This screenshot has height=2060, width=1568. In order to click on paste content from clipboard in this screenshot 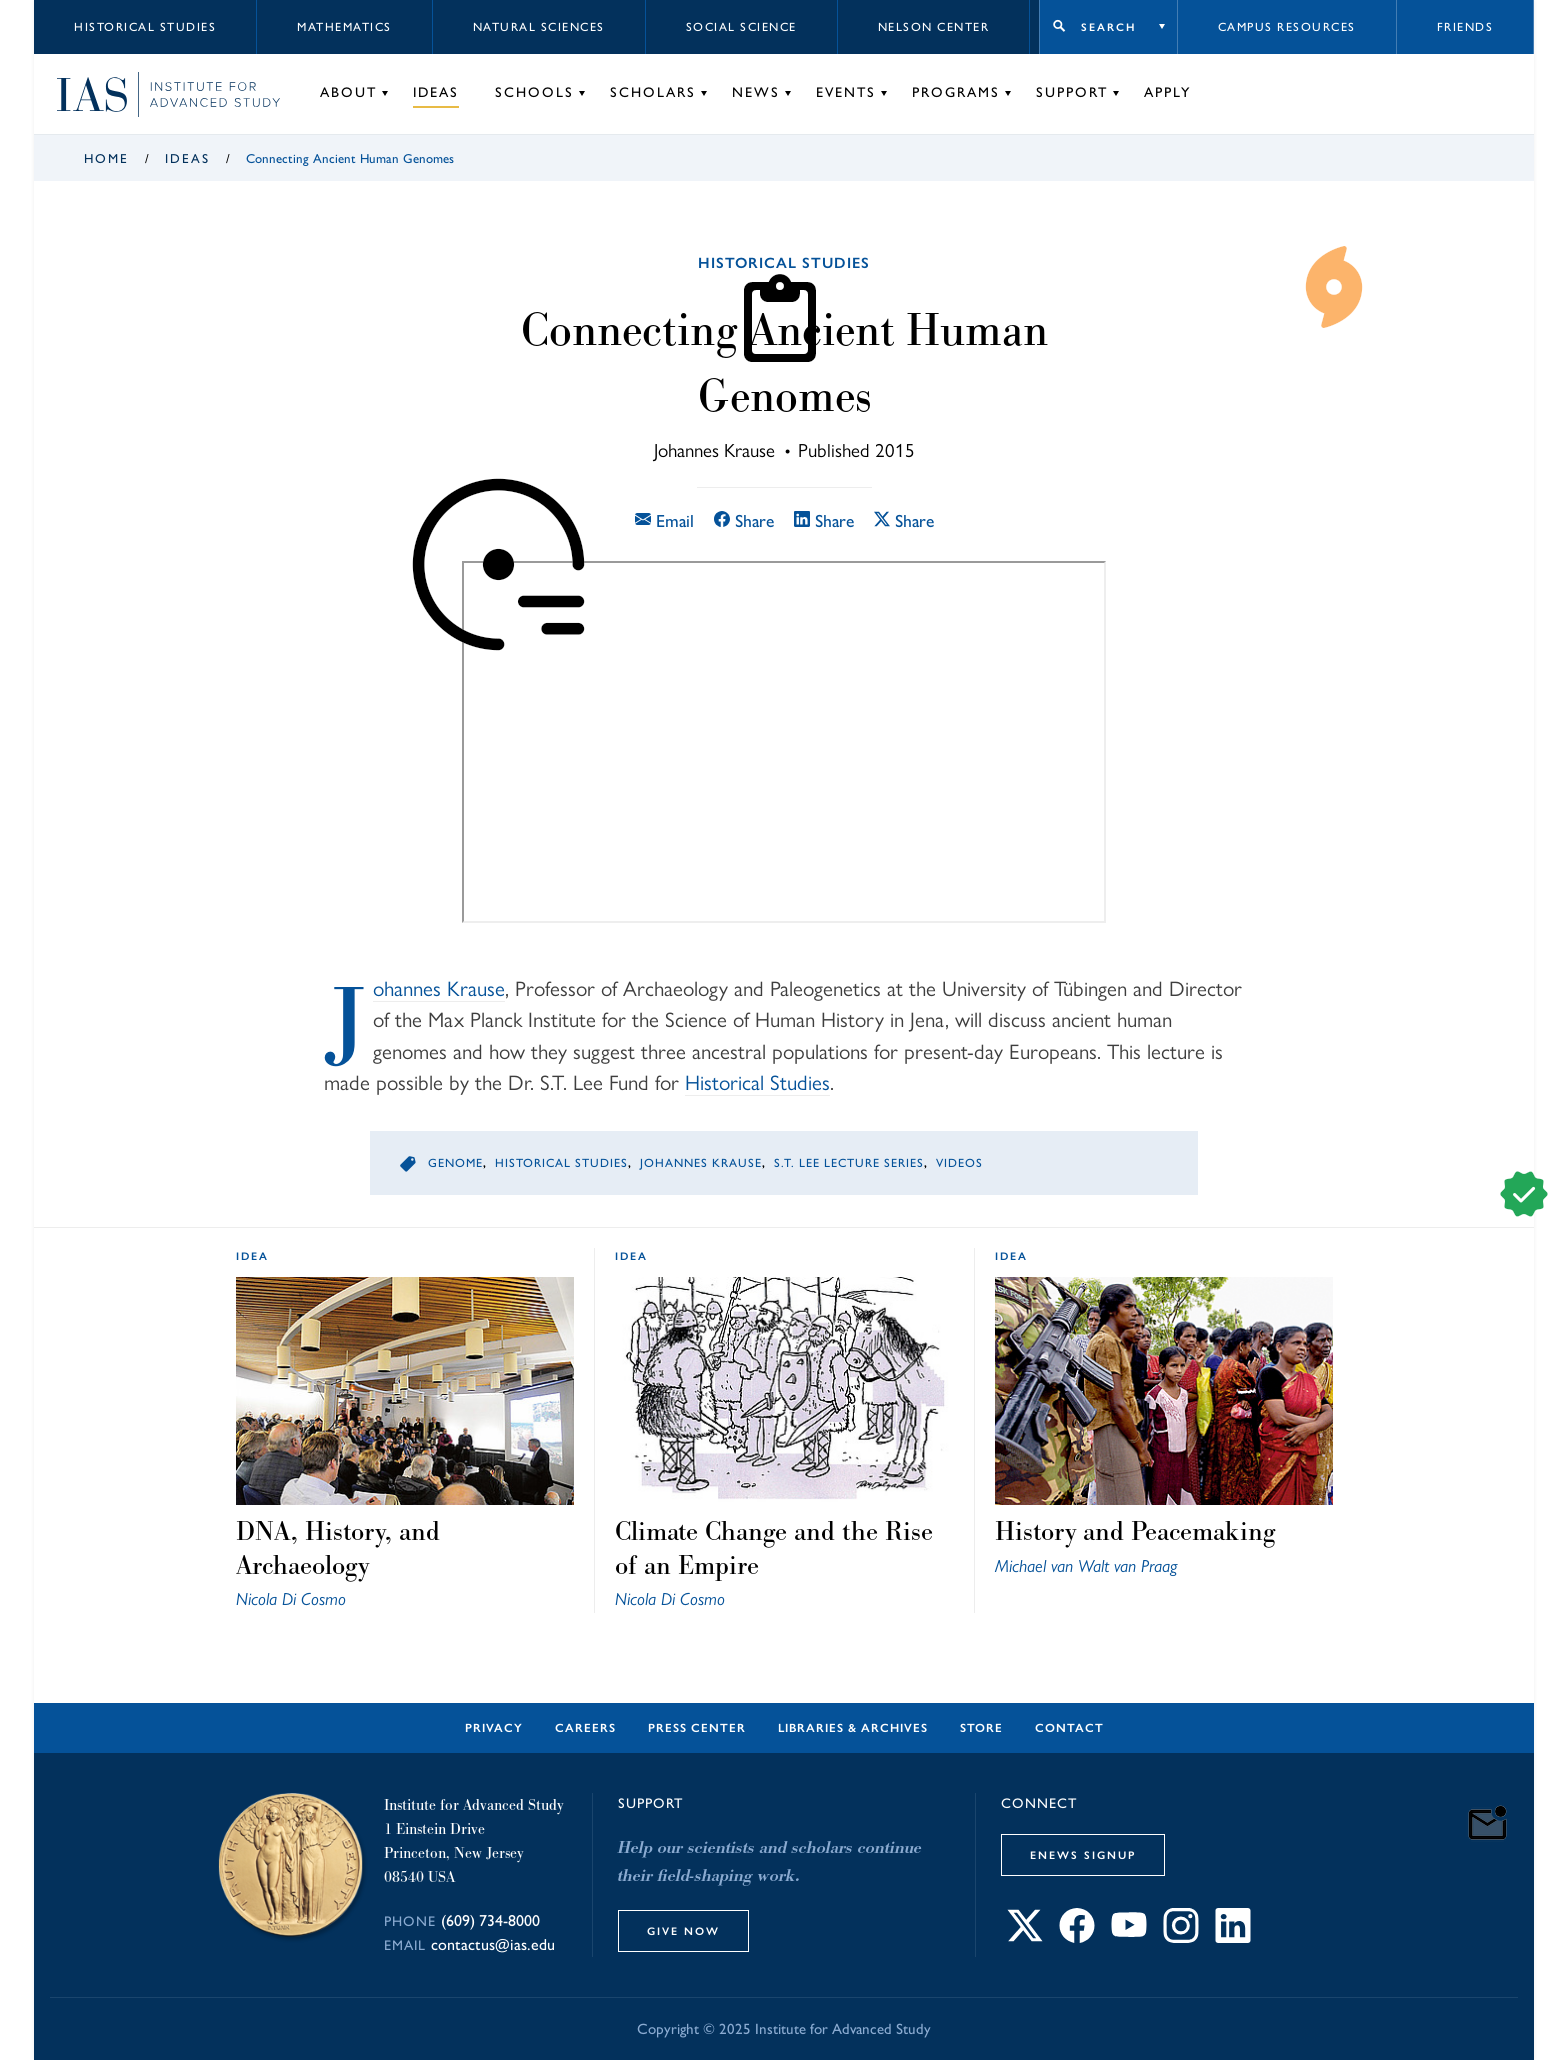, I will do `click(780, 322)`.